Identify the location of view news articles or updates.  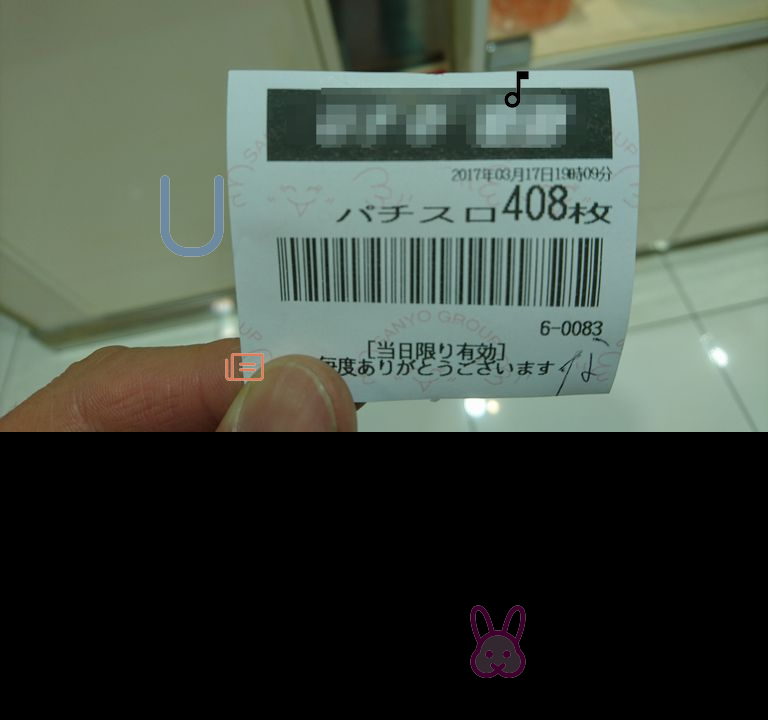
(246, 367).